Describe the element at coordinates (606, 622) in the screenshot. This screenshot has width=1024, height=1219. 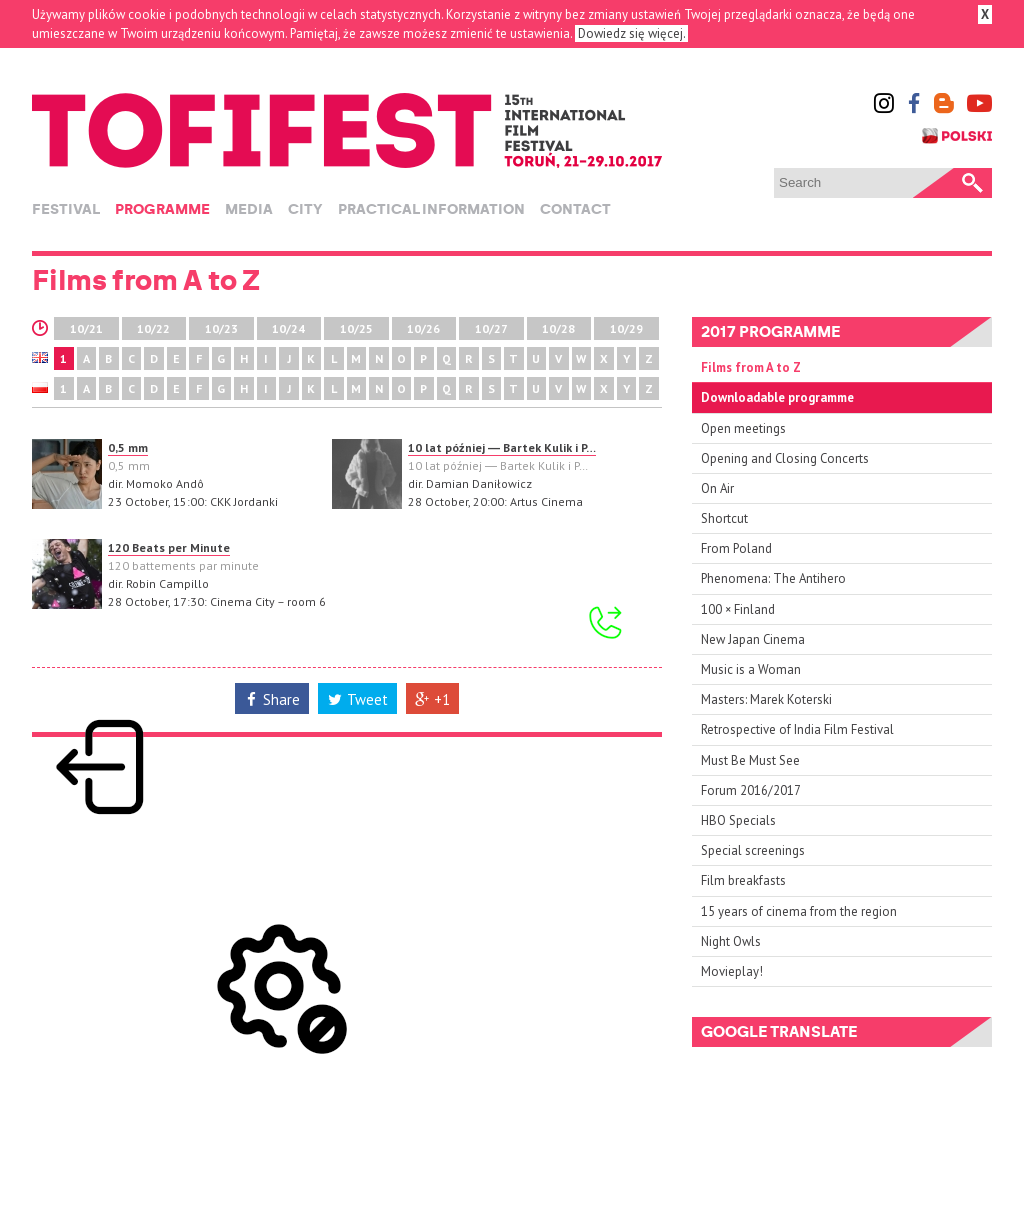
I see `transfer an active call` at that location.